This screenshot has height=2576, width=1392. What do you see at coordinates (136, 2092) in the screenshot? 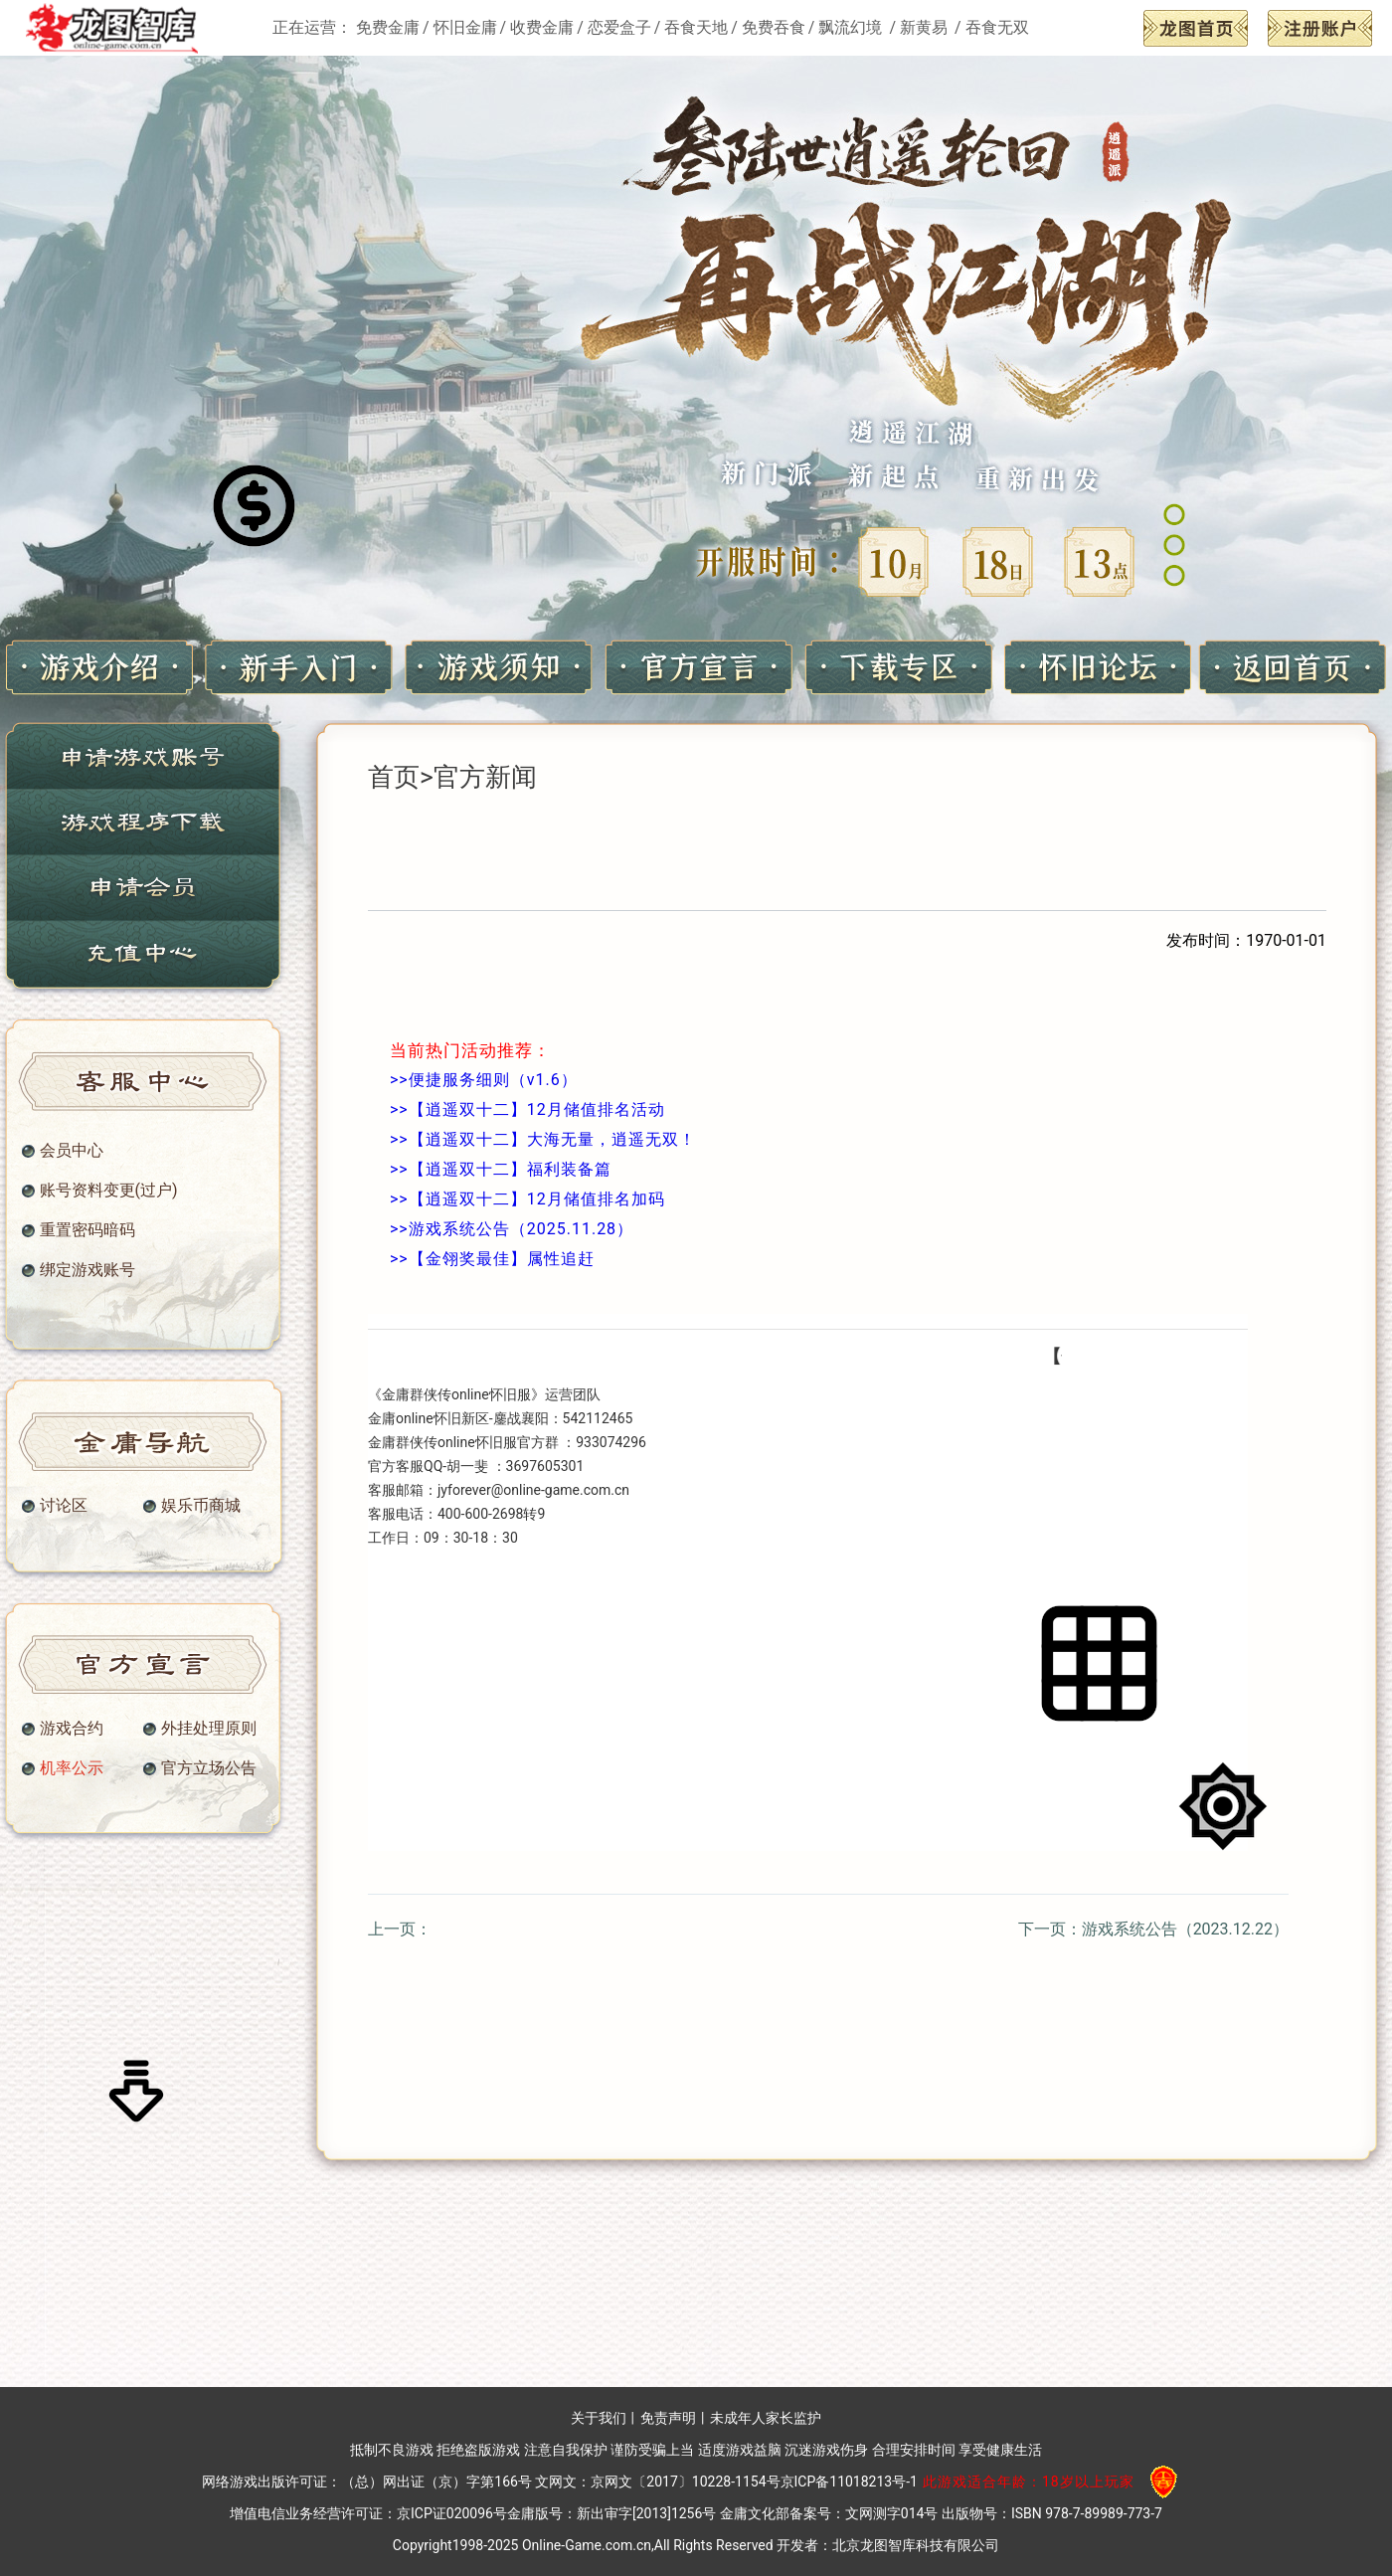
I see `download all items in queue` at bounding box center [136, 2092].